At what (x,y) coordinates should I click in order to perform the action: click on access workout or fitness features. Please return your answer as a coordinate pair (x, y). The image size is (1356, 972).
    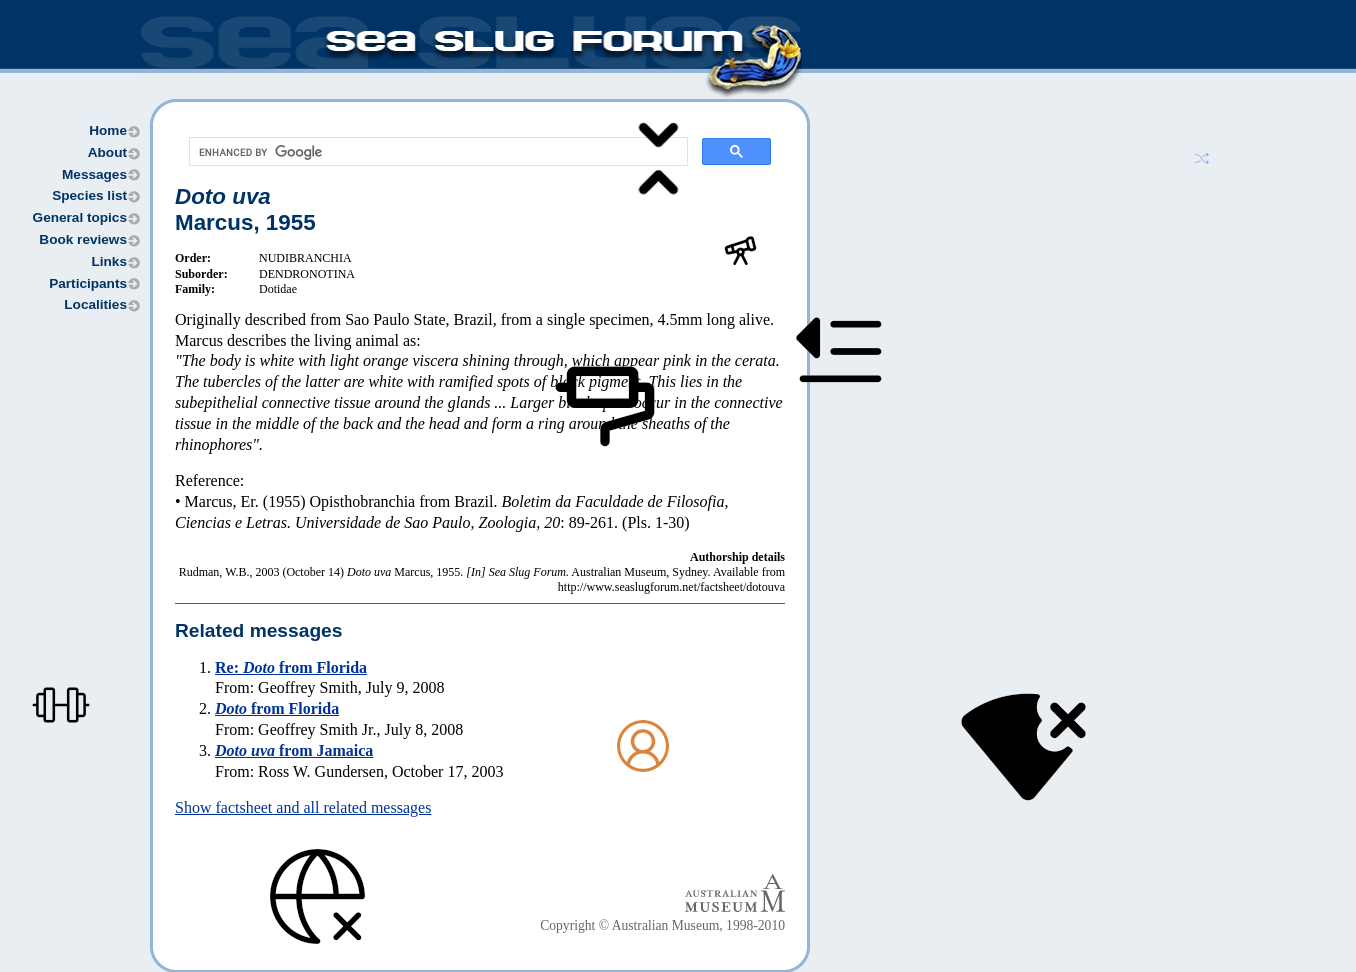
    Looking at the image, I should click on (61, 705).